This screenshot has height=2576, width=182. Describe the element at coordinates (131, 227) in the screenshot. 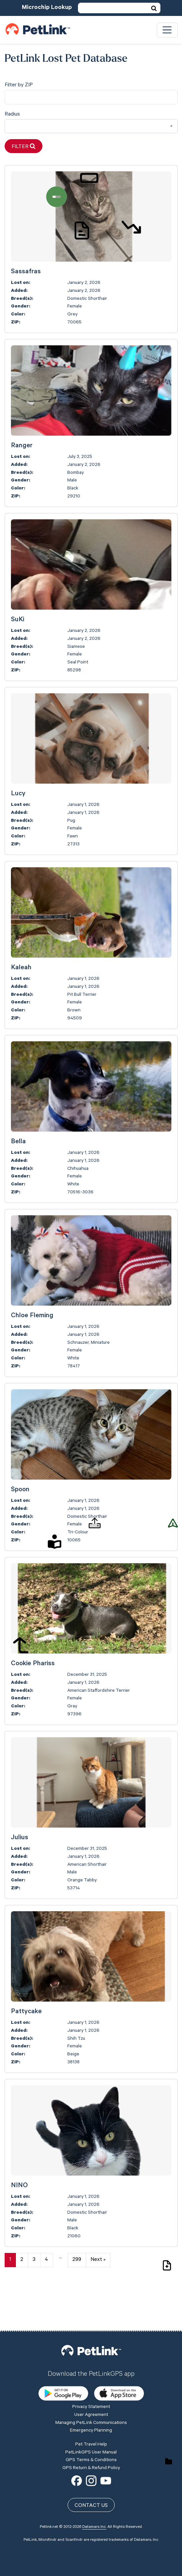

I see `indicates a downward trend or decline` at that location.